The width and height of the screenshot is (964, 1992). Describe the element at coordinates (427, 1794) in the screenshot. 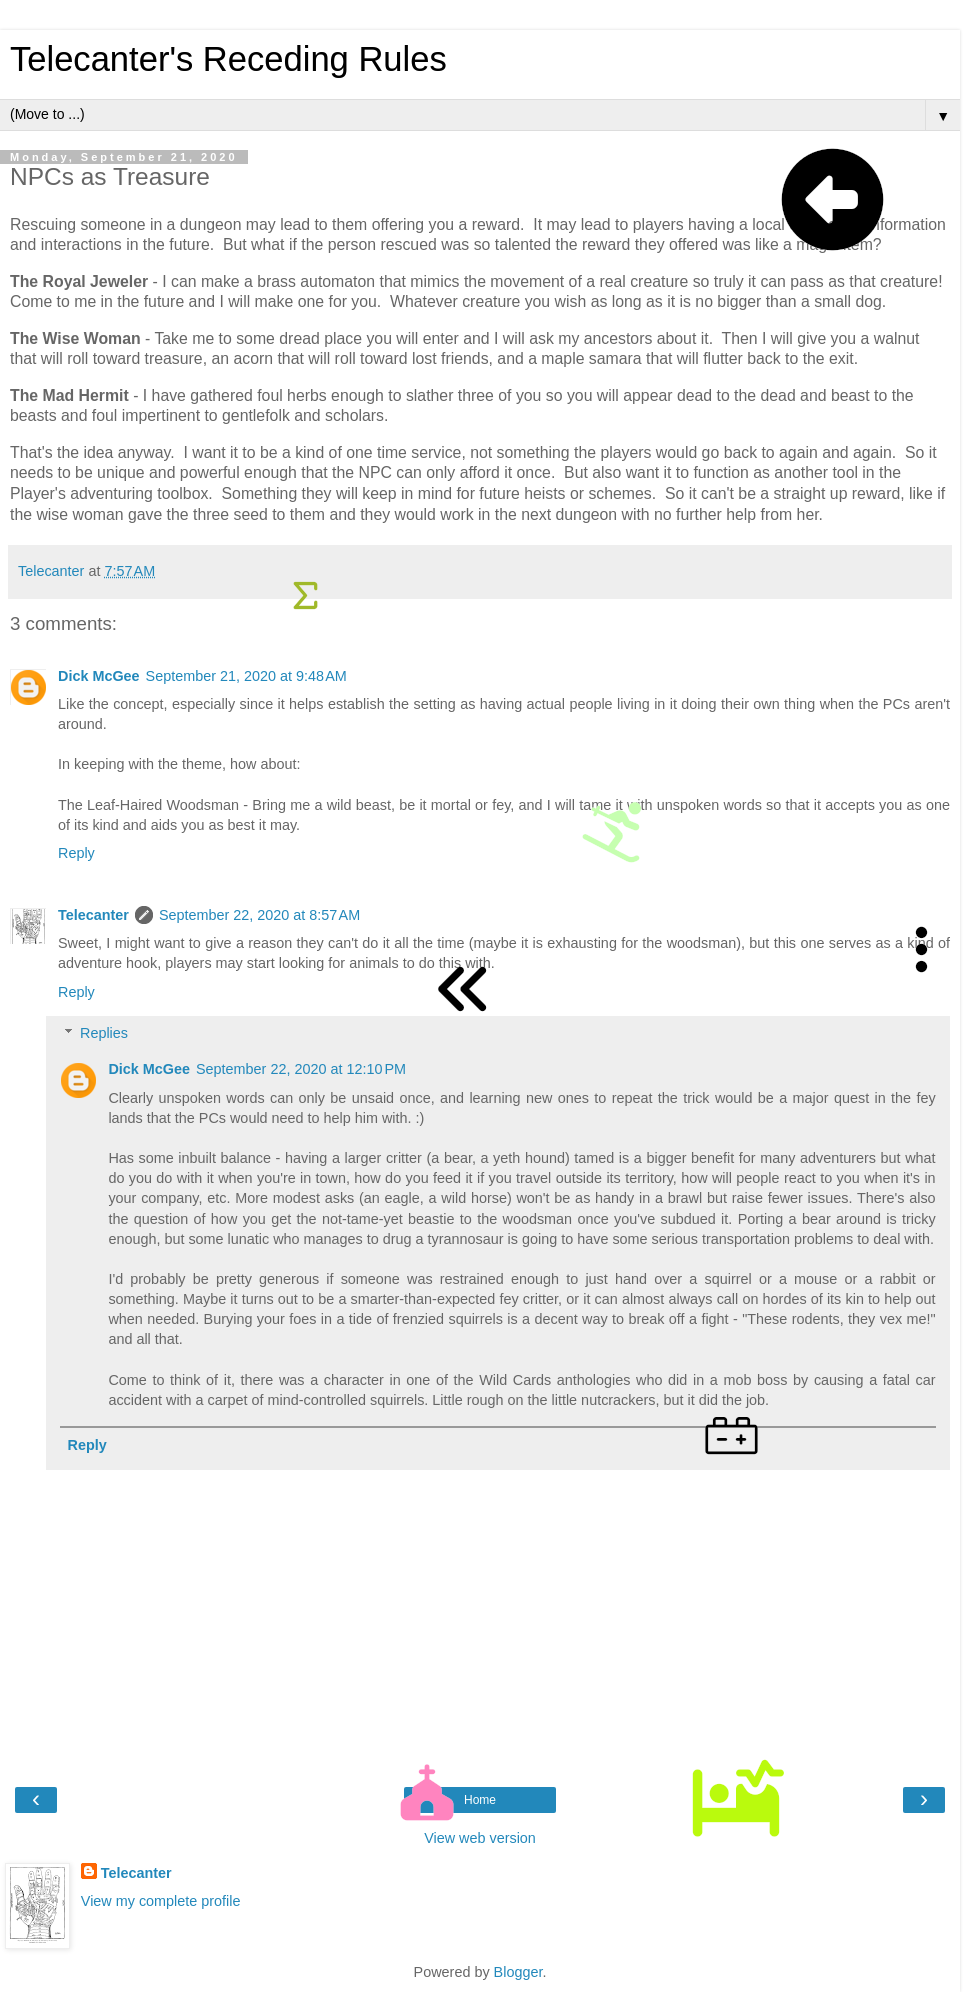

I see `view nearby churches or places of worship` at that location.